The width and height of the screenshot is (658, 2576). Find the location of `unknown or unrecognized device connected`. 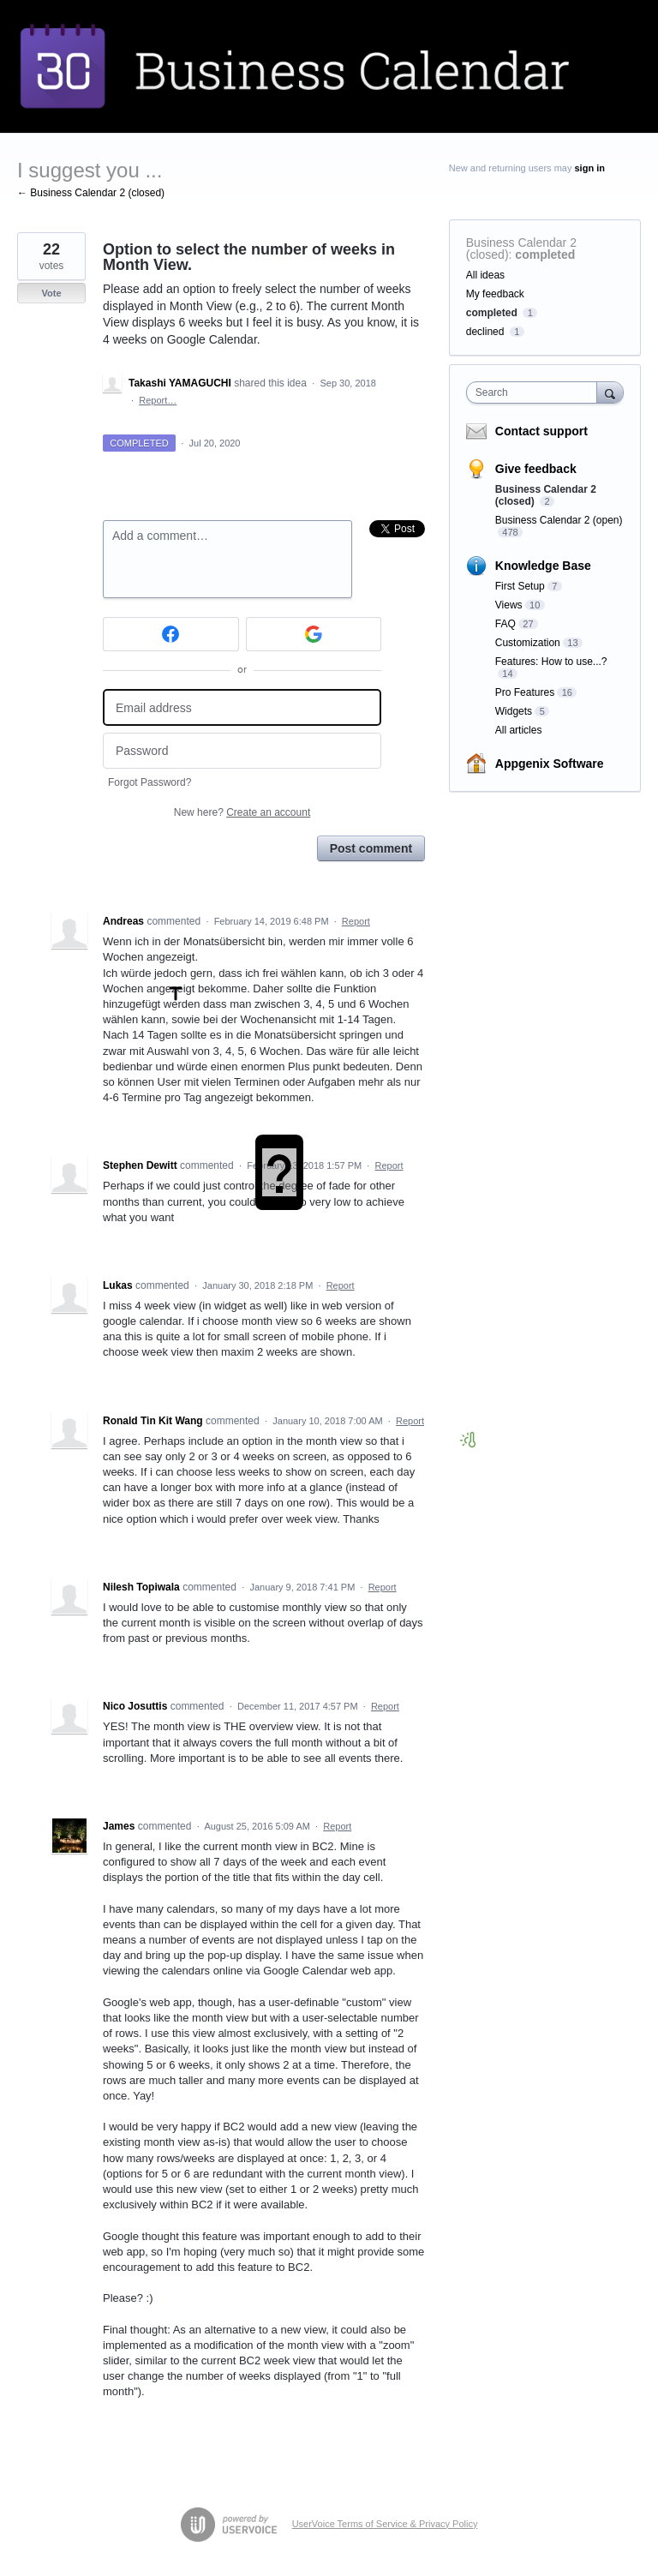

unknown or unrecognized device connected is located at coordinates (279, 1172).